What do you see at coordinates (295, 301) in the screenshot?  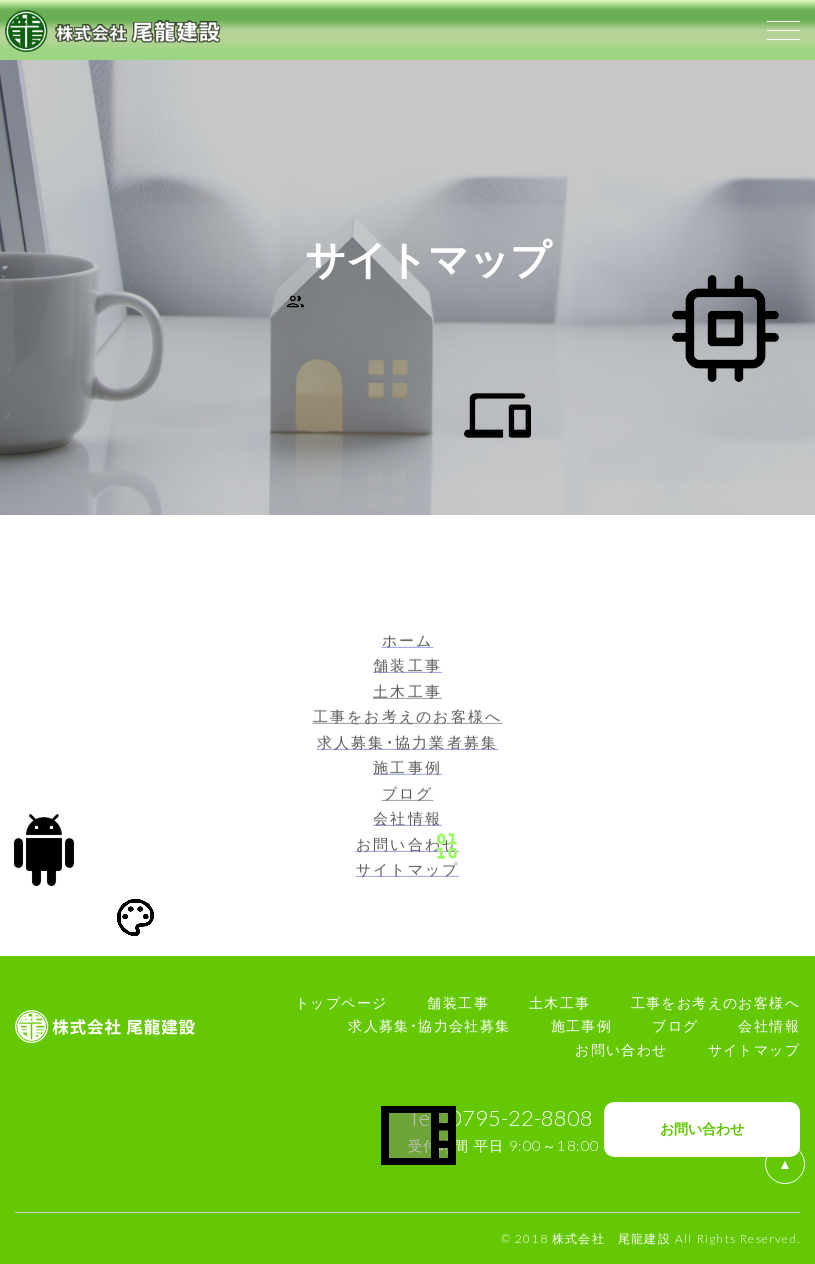 I see `view contacts or people list` at bounding box center [295, 301].